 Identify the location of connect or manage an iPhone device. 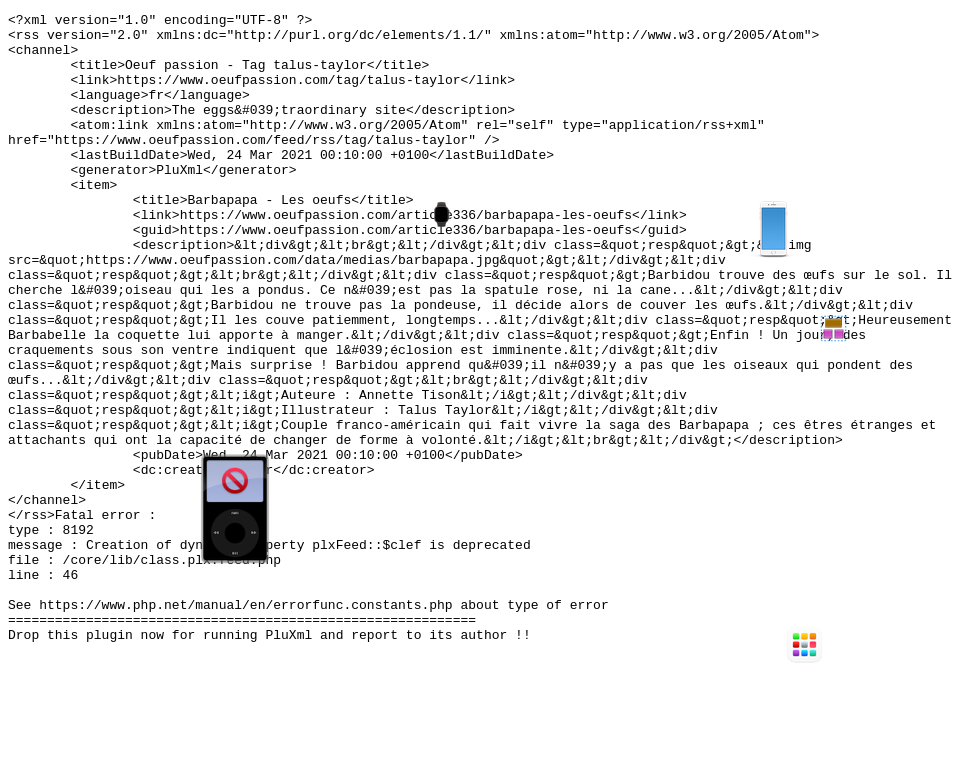
(773, 229).